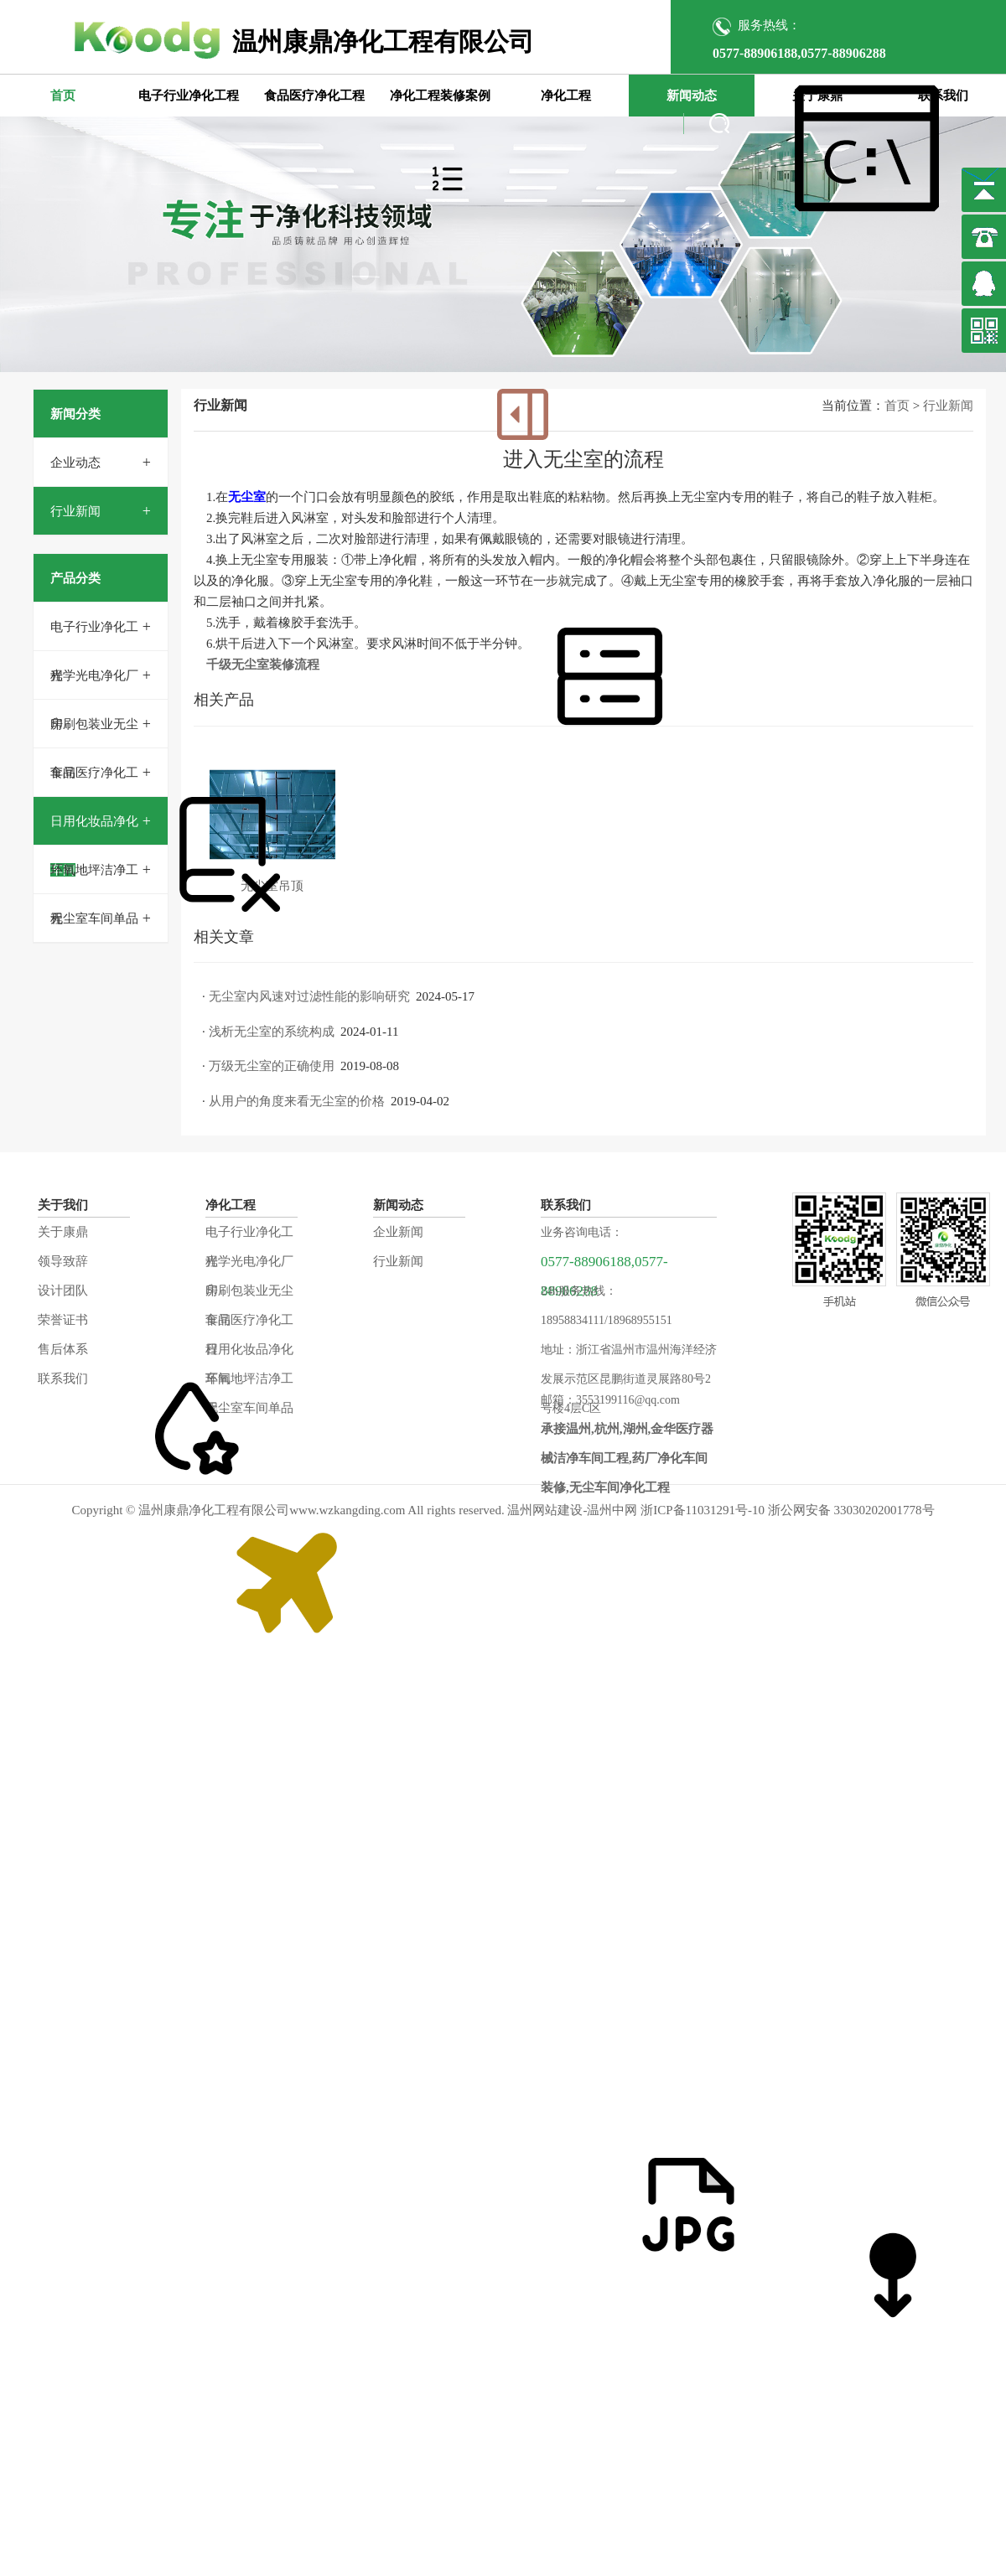  What do you see at coordinates (449, 178) in the screenshot?
I see `create a numbered list` at bounding box center [449, 178].